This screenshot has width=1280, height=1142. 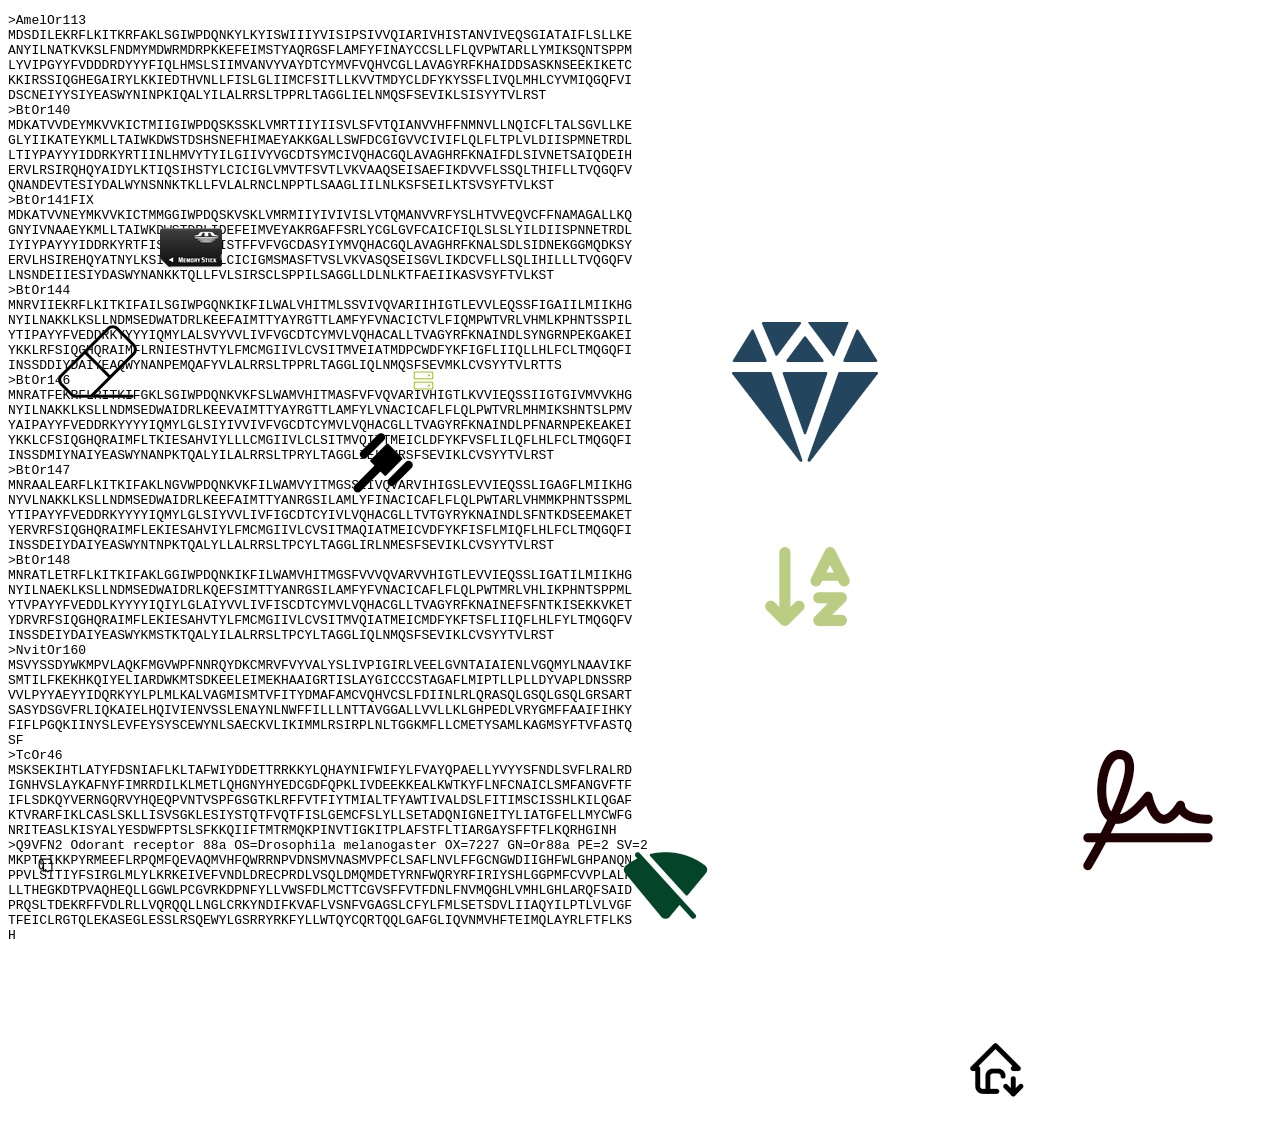 I want to click on sign a document or form, so click(x=1148, y=810).